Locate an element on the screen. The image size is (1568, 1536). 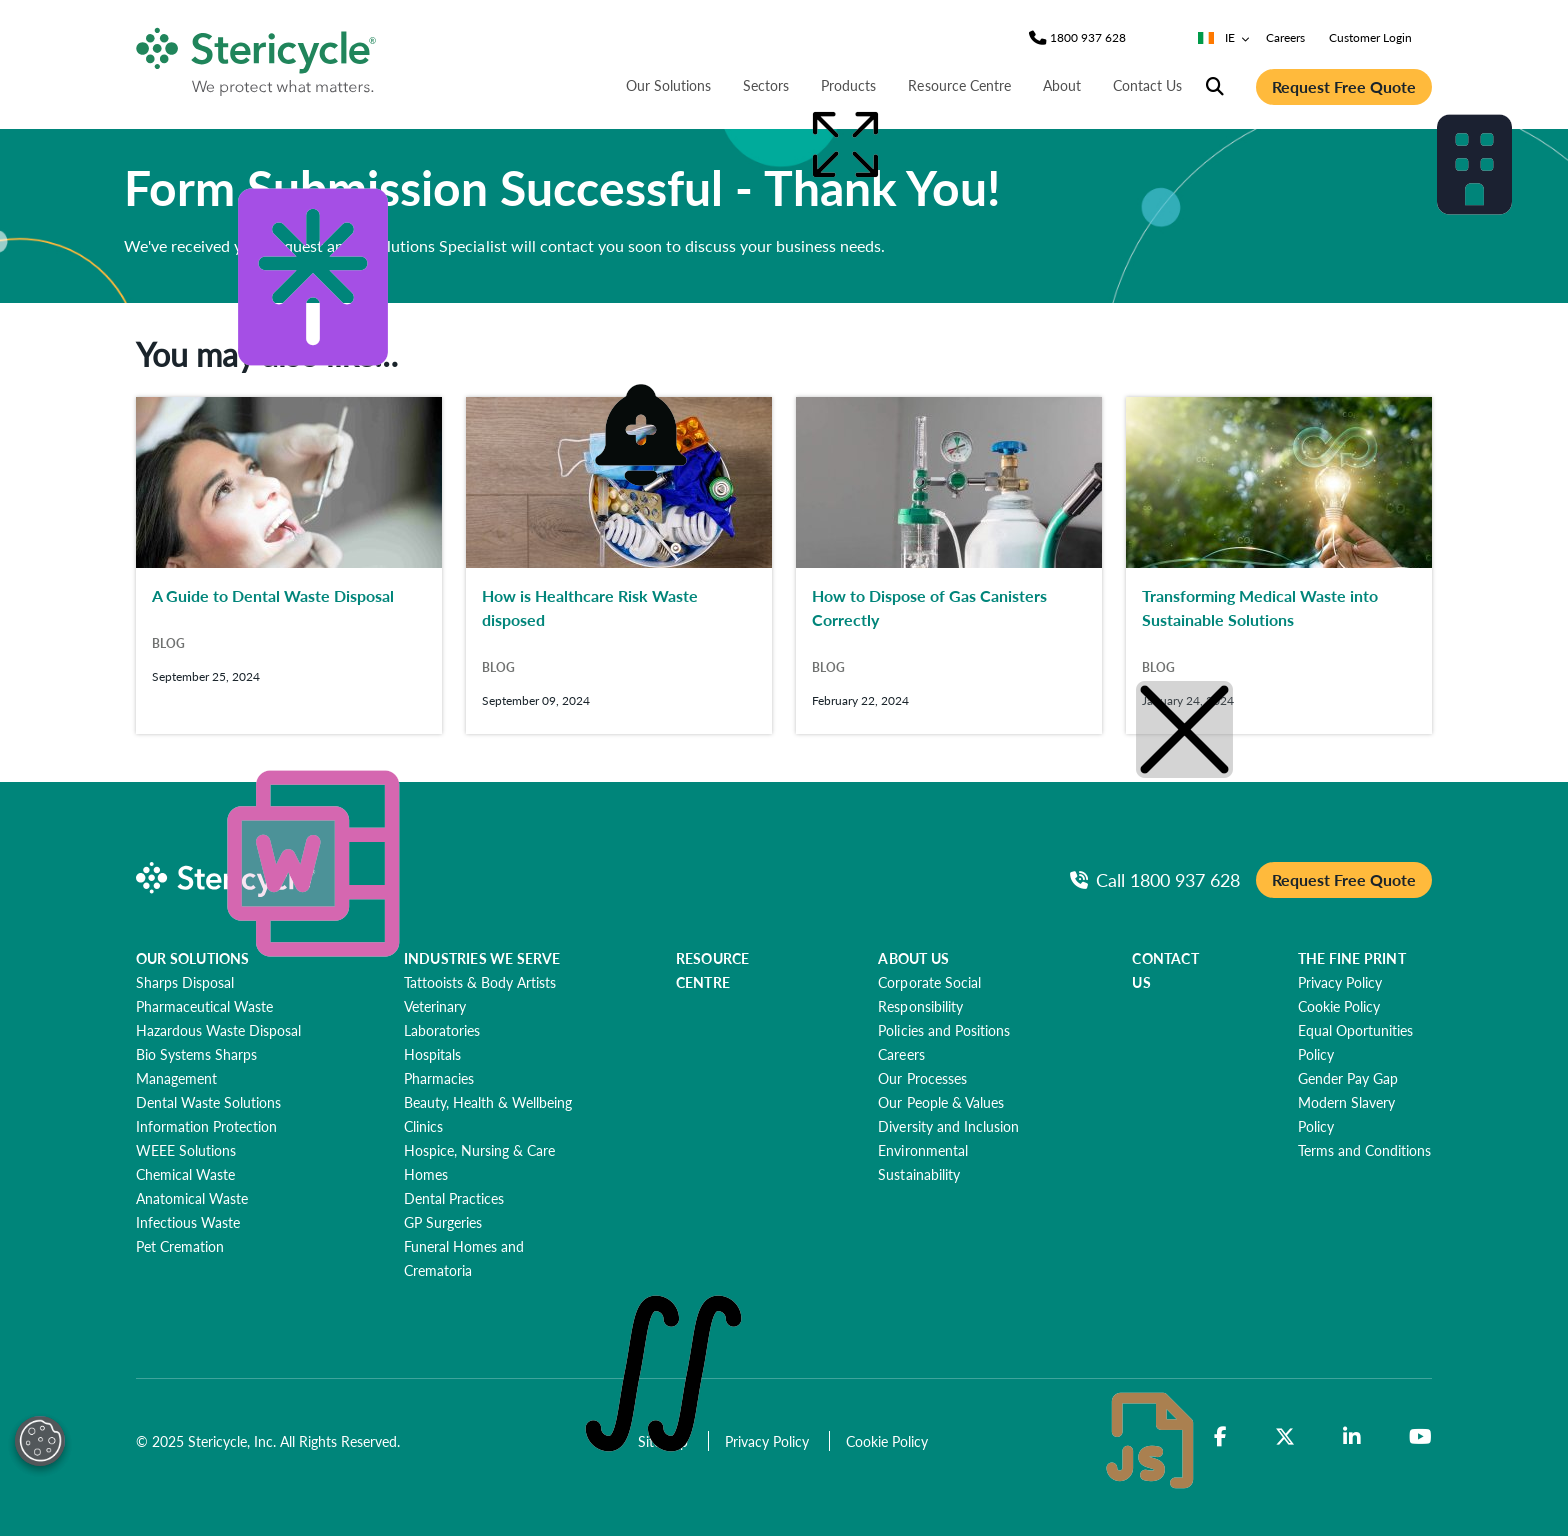
javascript file in a project directory is located at coordinates (1152, 1440).